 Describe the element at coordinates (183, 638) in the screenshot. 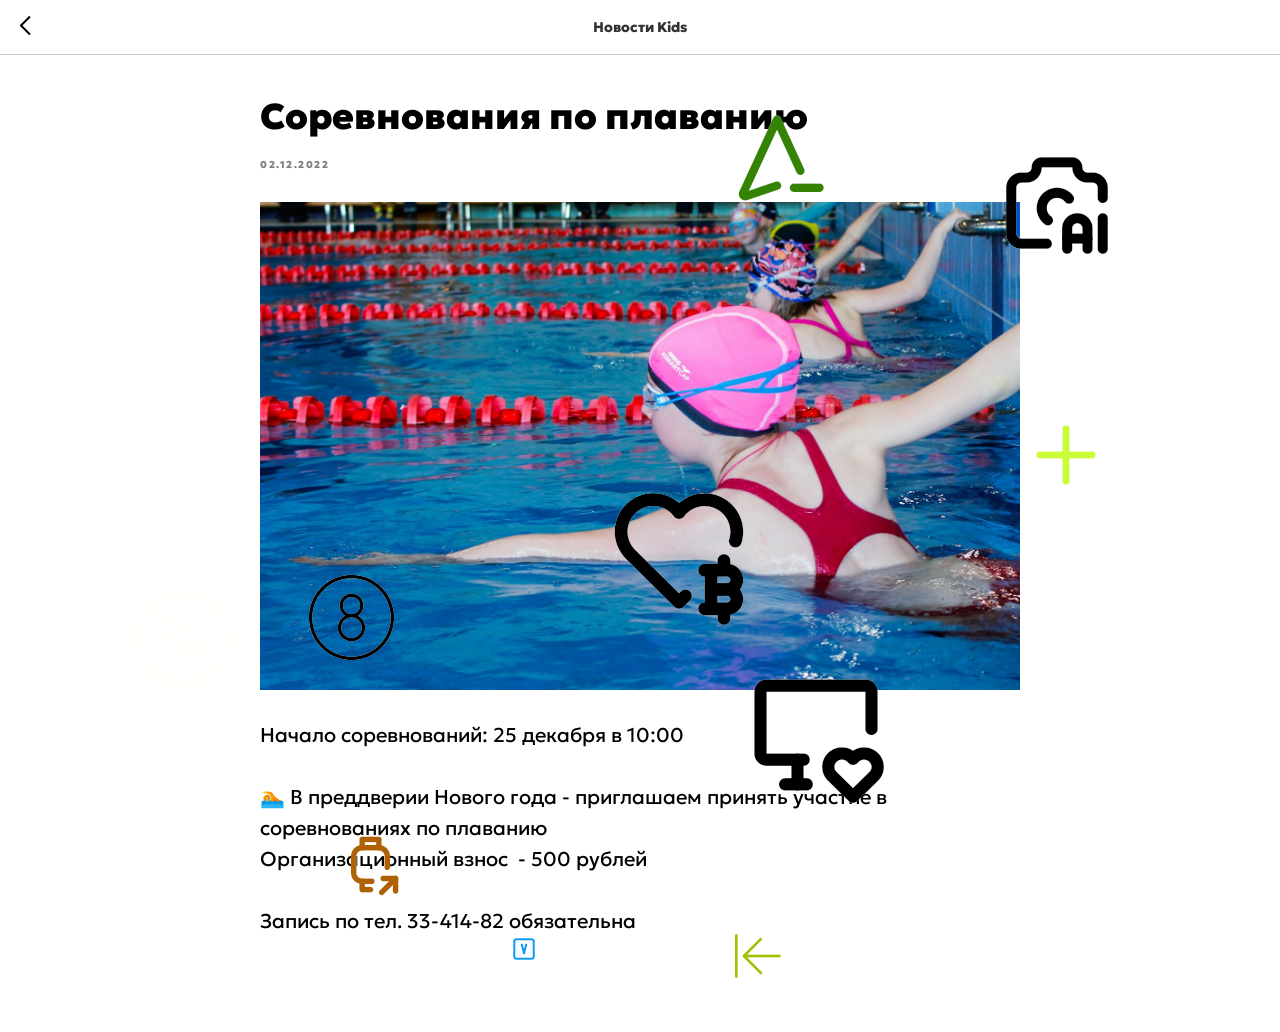

I see `locate your airtag device` at that location.